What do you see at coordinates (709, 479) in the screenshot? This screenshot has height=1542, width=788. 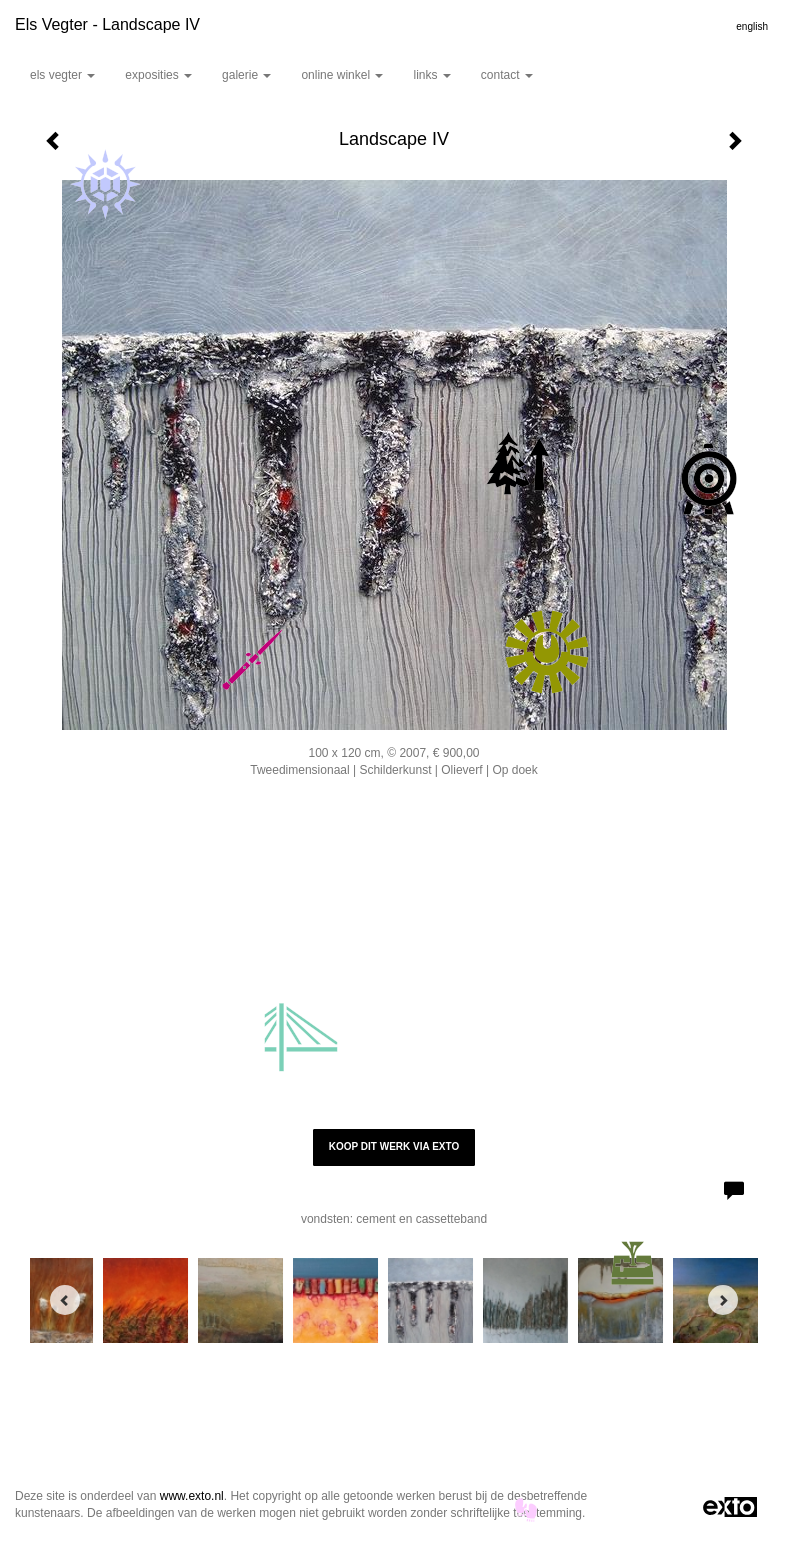 I see `view goals or objectives` at bounding box center [709, 479].